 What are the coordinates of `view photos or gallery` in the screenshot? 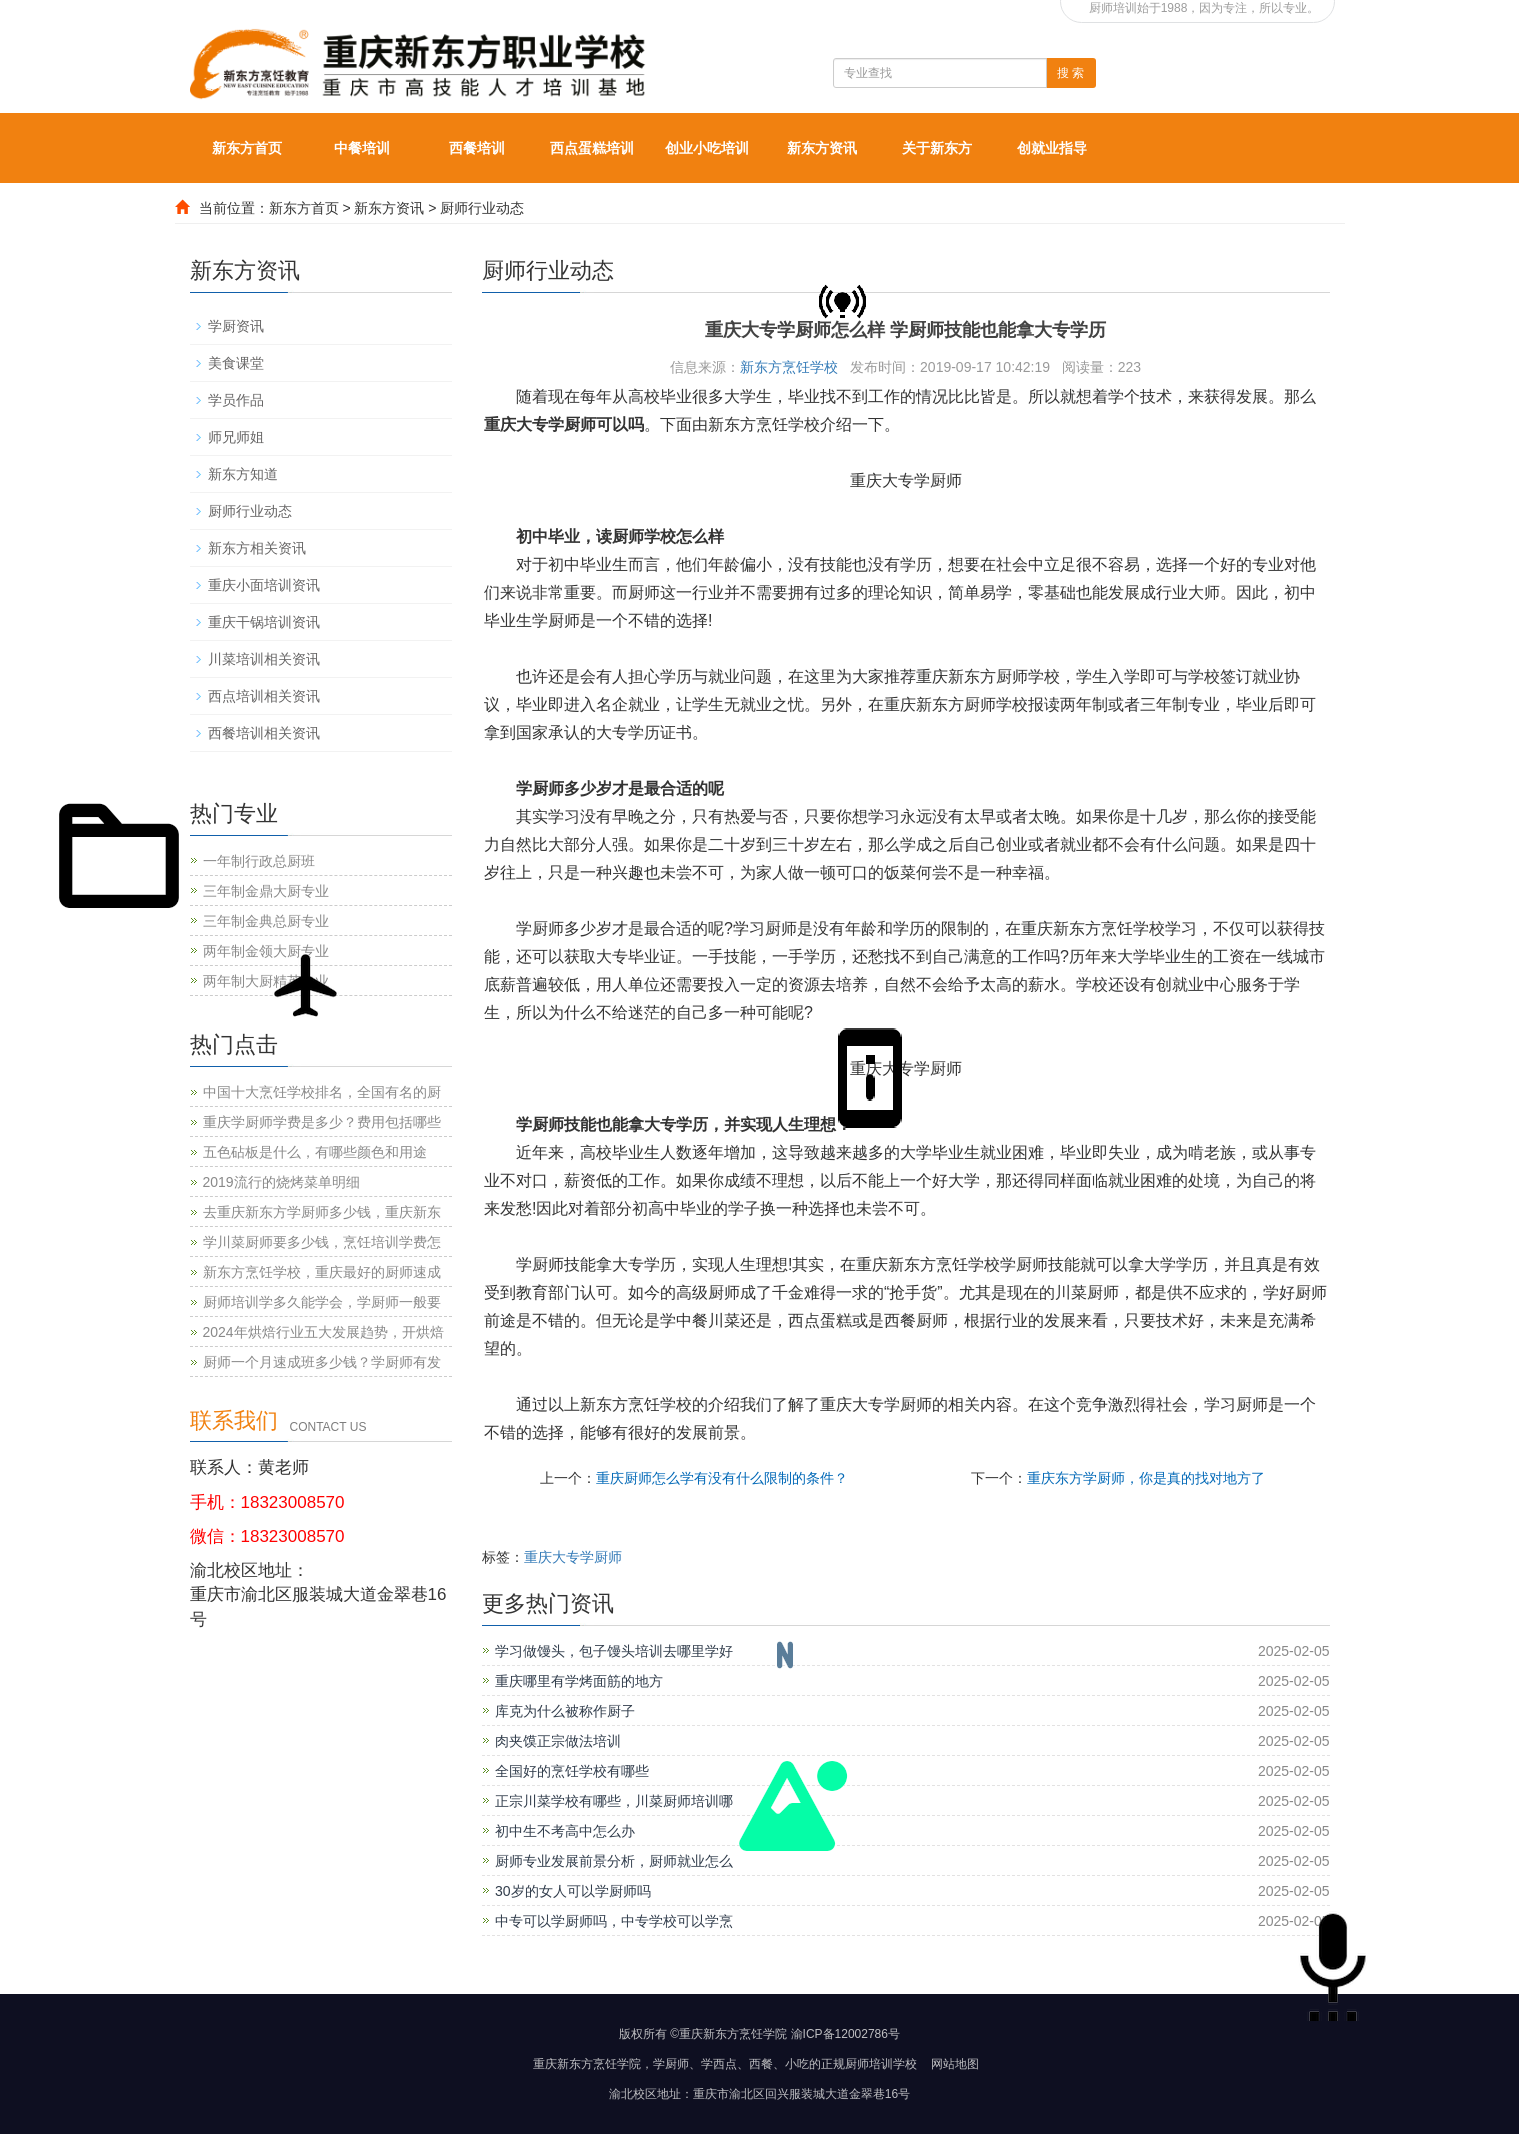 It's located at (793, 1809).